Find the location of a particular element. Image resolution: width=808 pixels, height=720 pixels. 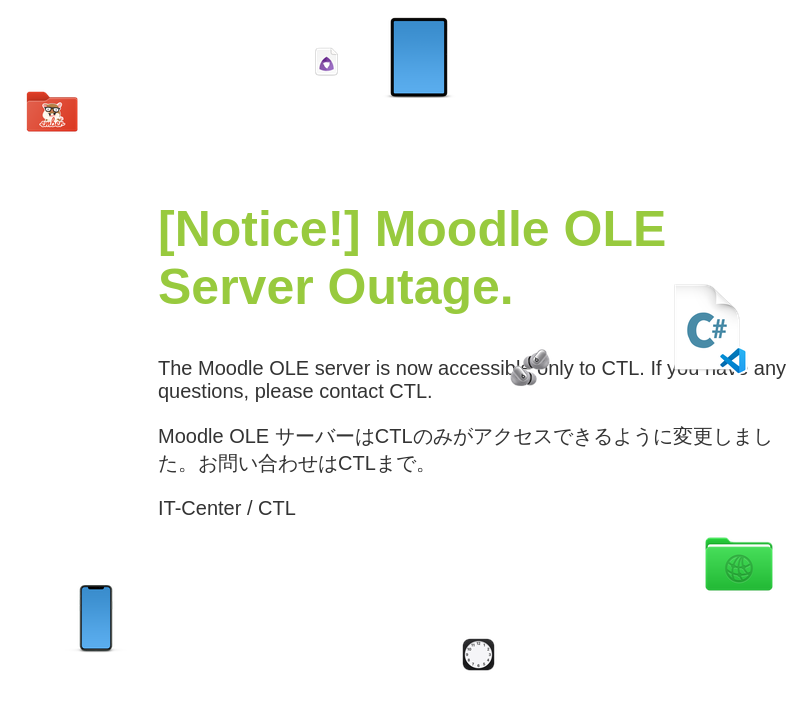

folder containing html web files is located at coordinates (739, 564).